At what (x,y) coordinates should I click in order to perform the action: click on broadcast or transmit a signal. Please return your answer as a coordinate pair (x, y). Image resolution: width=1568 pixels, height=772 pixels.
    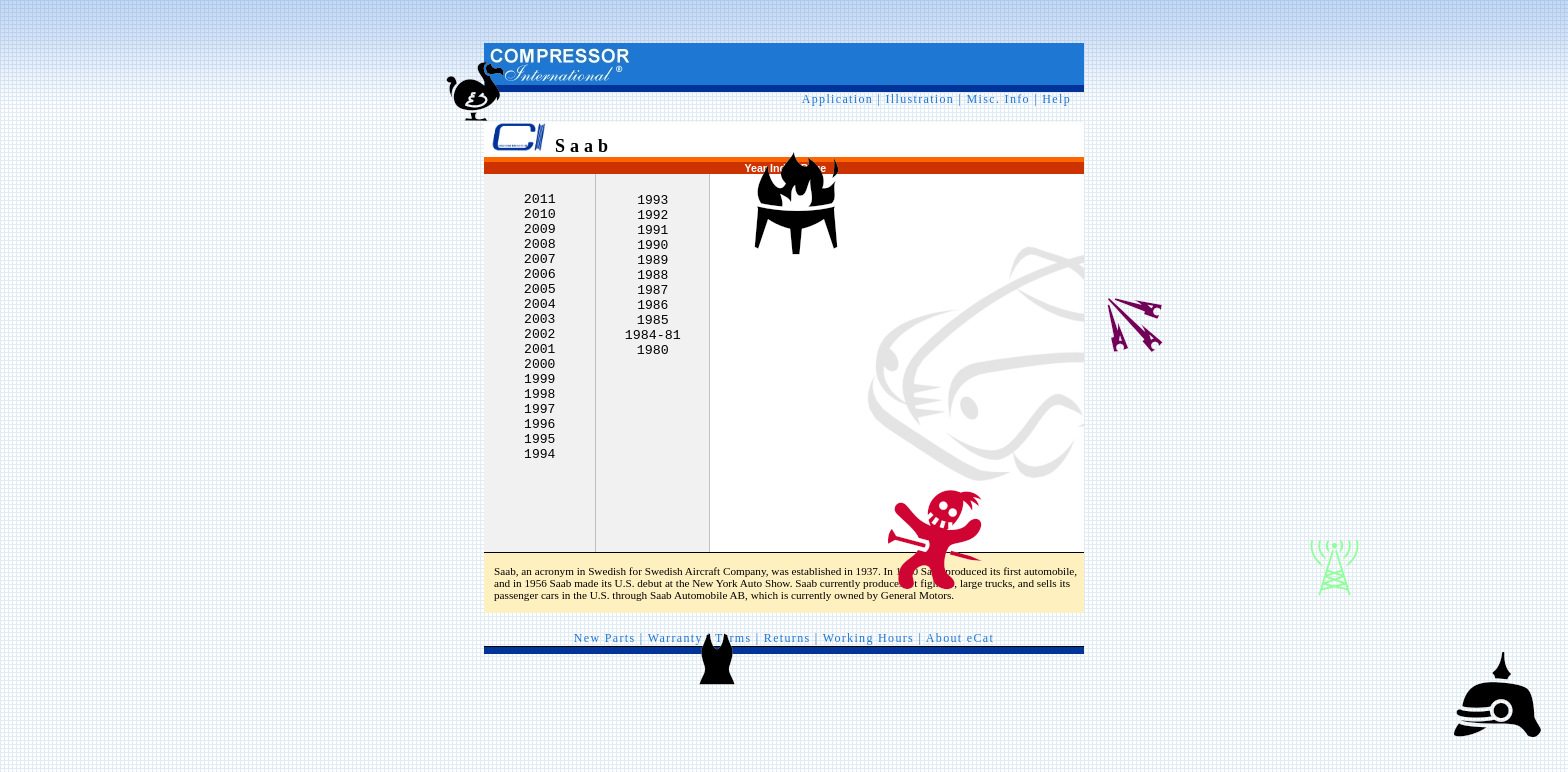
    Looking at the image, I should click on (1334, 568).